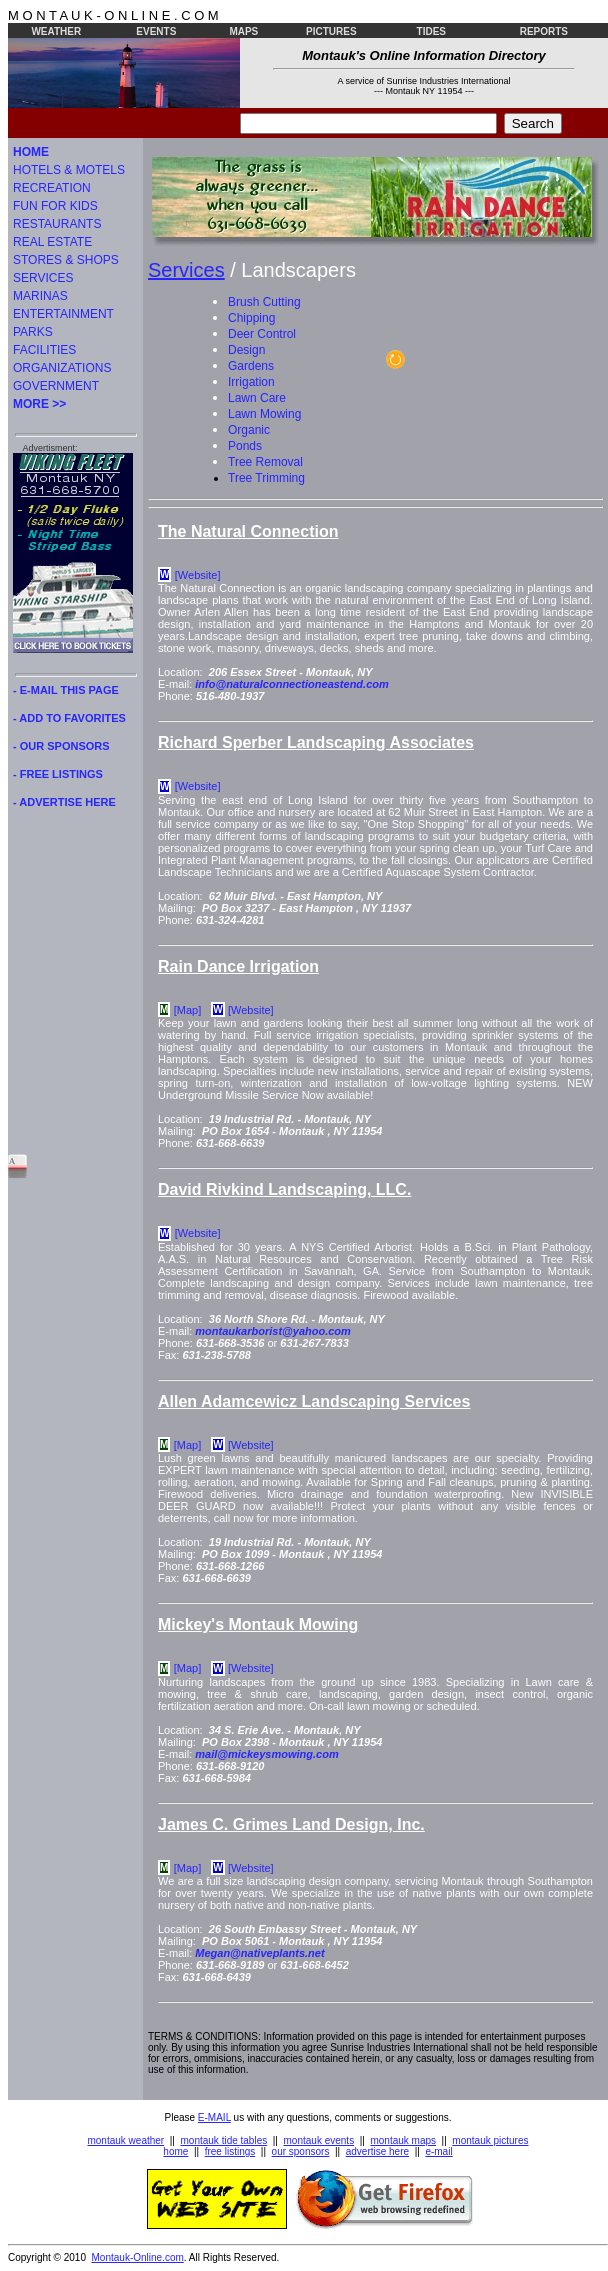 The image size is (608, 2271). Describe the element at coordinates (17, 1166) in the screenshot. I see `open document scanner app` at that location.